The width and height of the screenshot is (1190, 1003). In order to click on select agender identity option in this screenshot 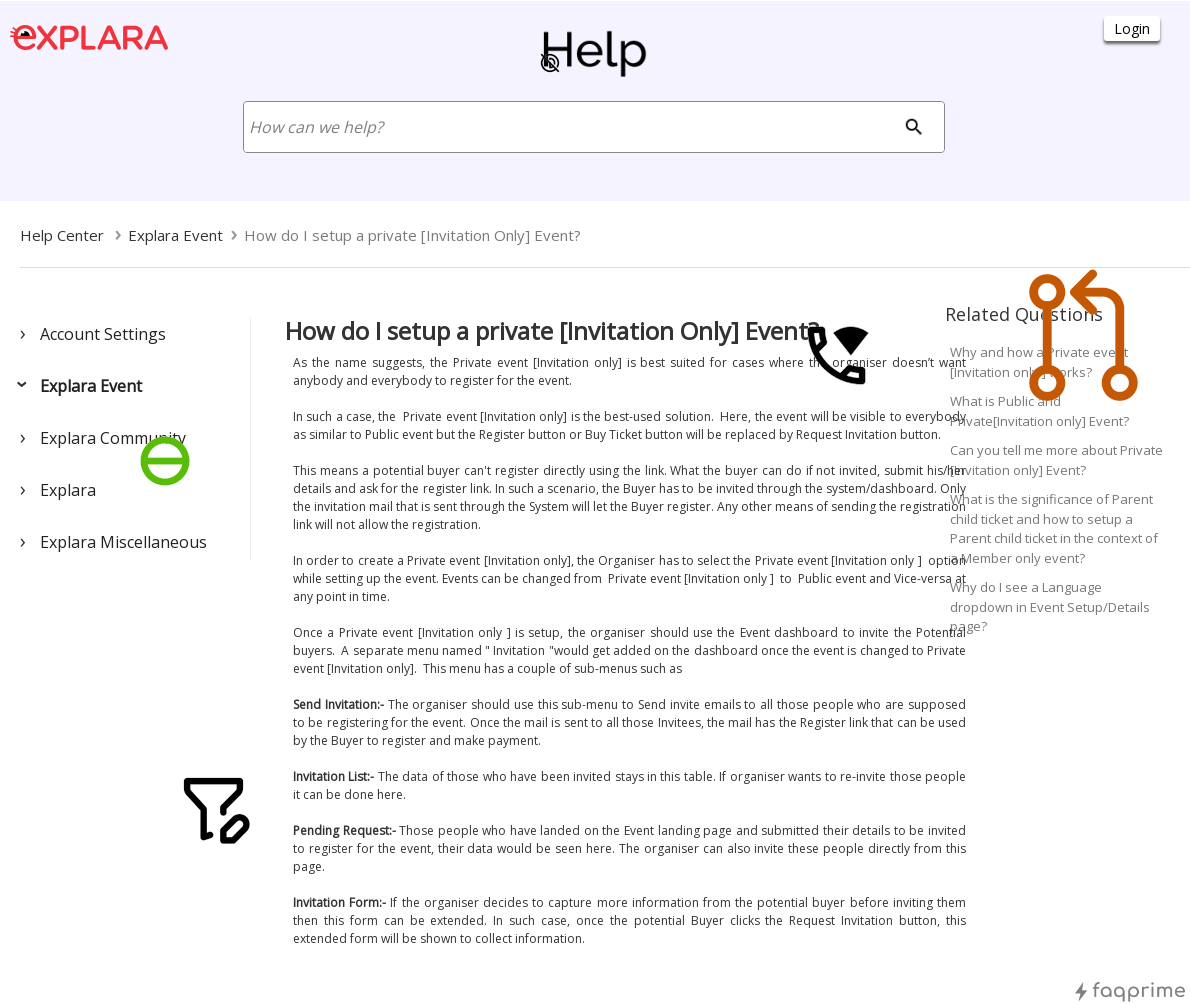, I will do `click(165, 461)`.